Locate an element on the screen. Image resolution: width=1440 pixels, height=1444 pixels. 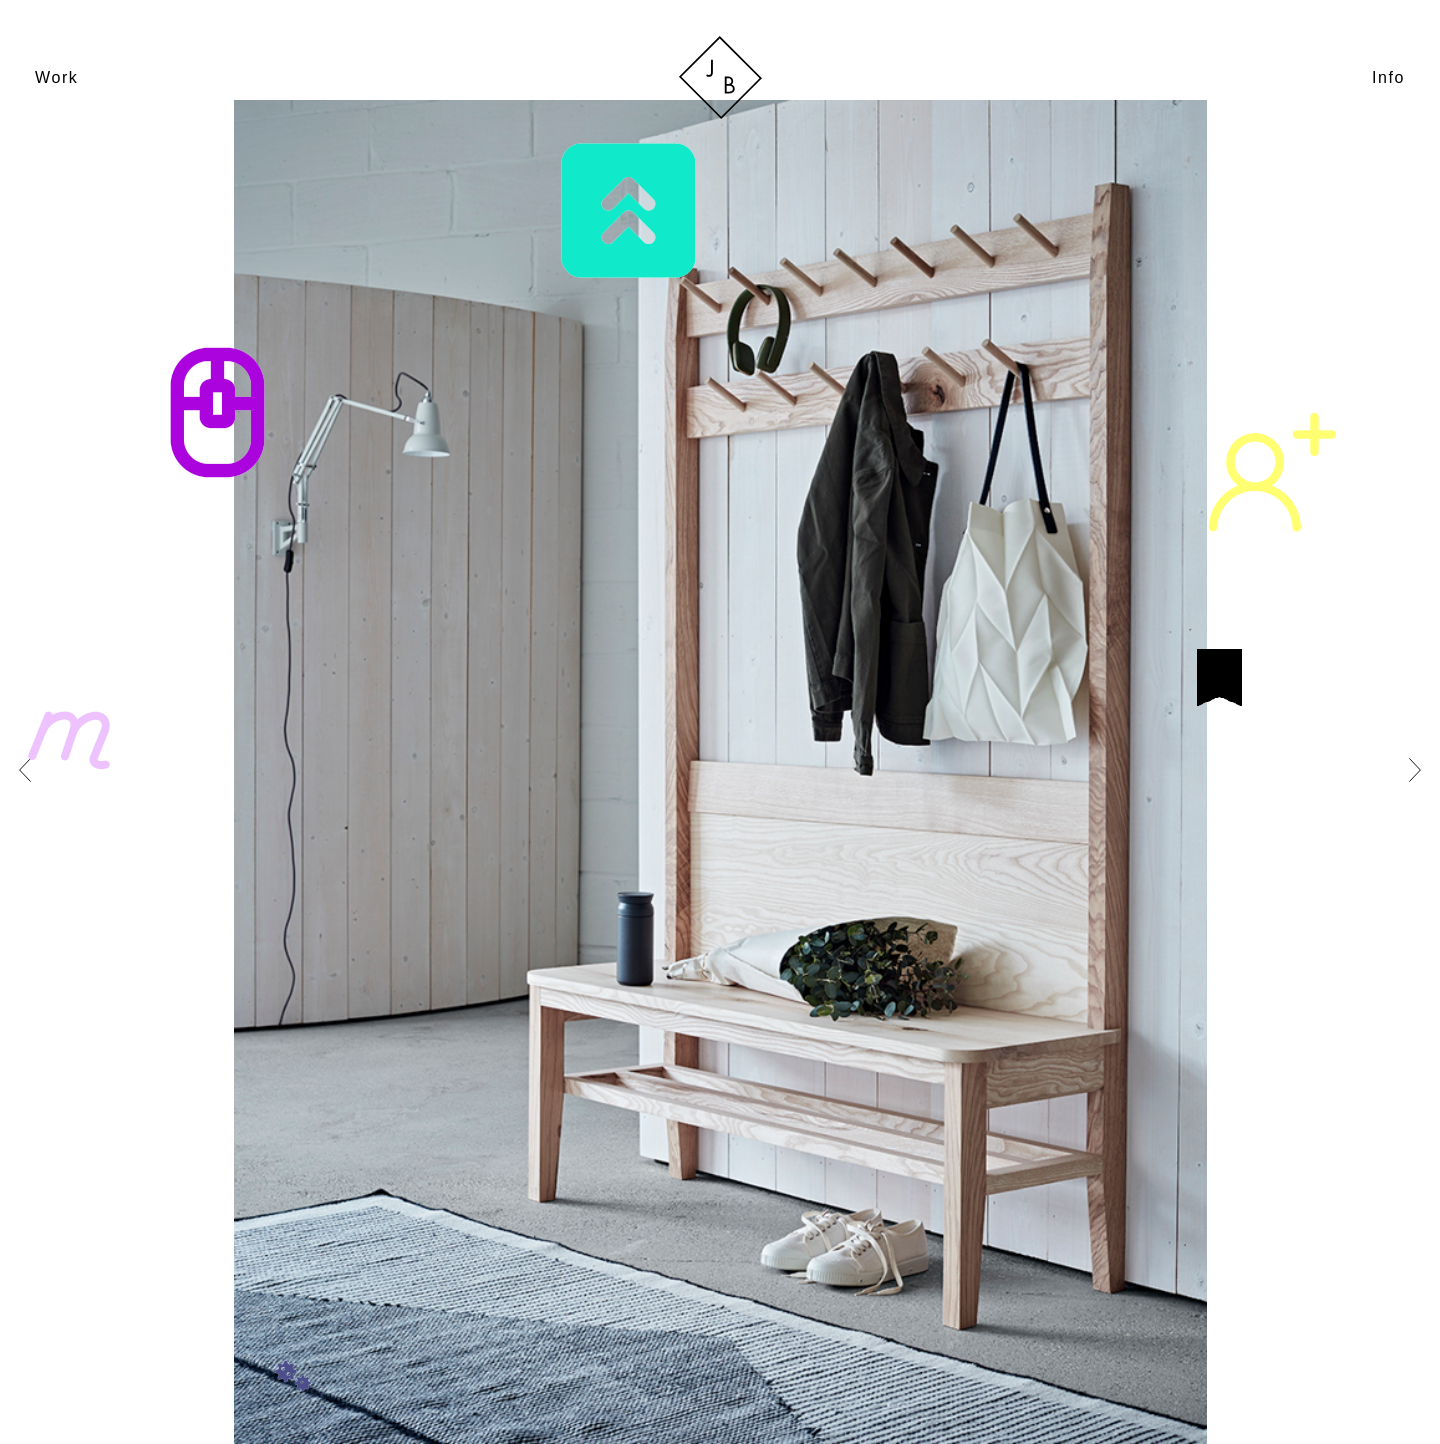
scroll to top of page is located at coordinates (628, 210).